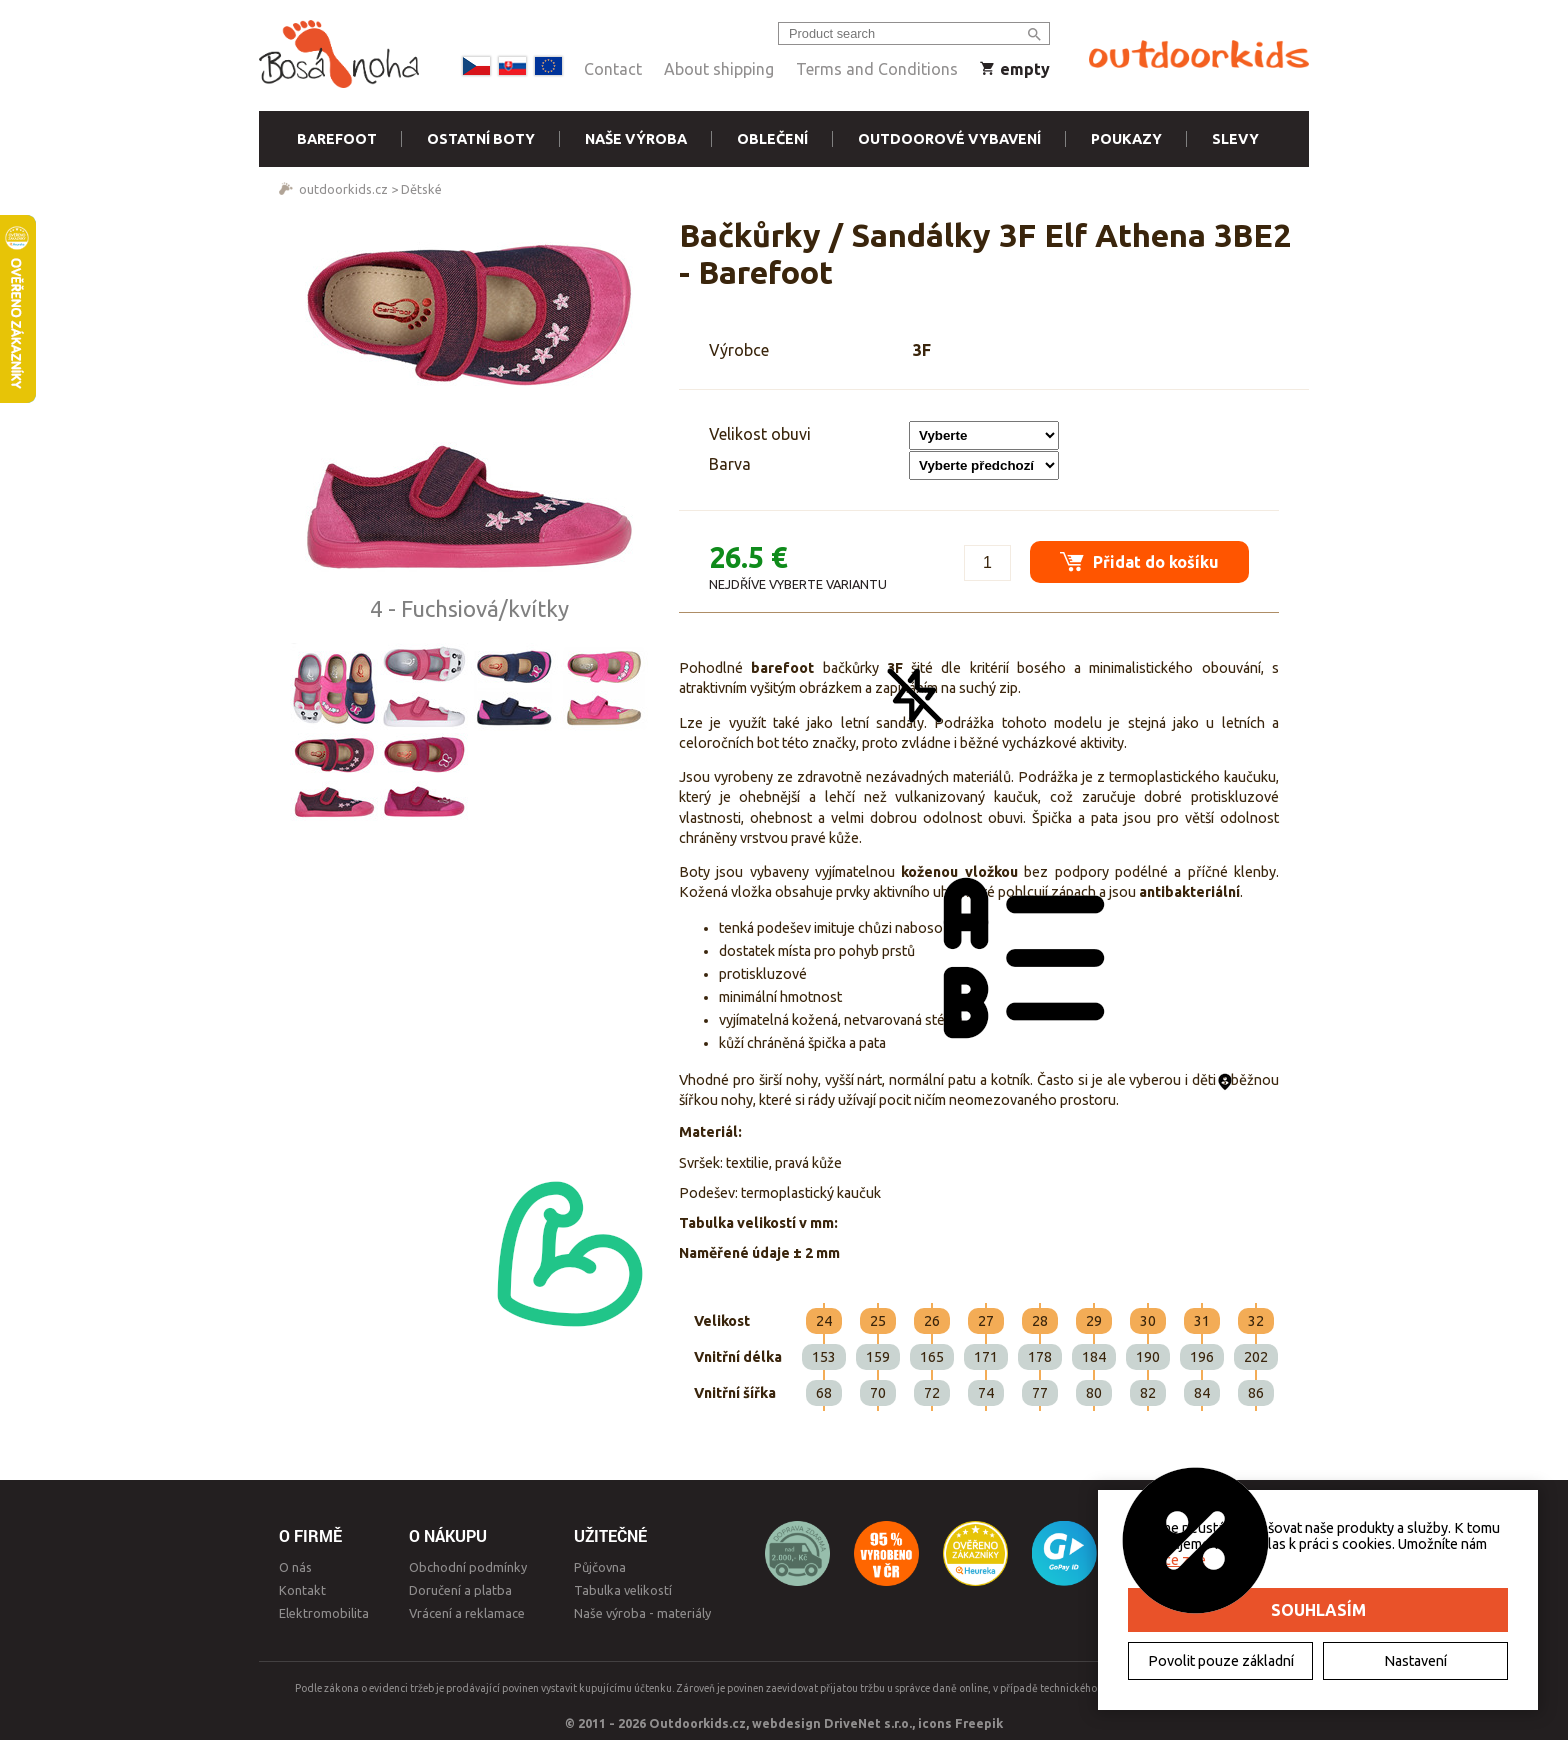  What do you see at coordinates (1225, 1082) in the screenshot?
I see `view a contact's location on the map` at bounding box center [1225, 1082].